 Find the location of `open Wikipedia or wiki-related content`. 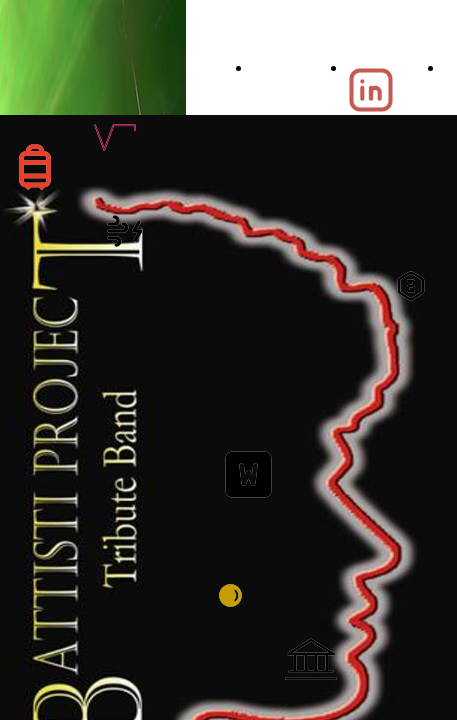

open Wikipedia or wiki-related content is located at coordinates (248, 474).